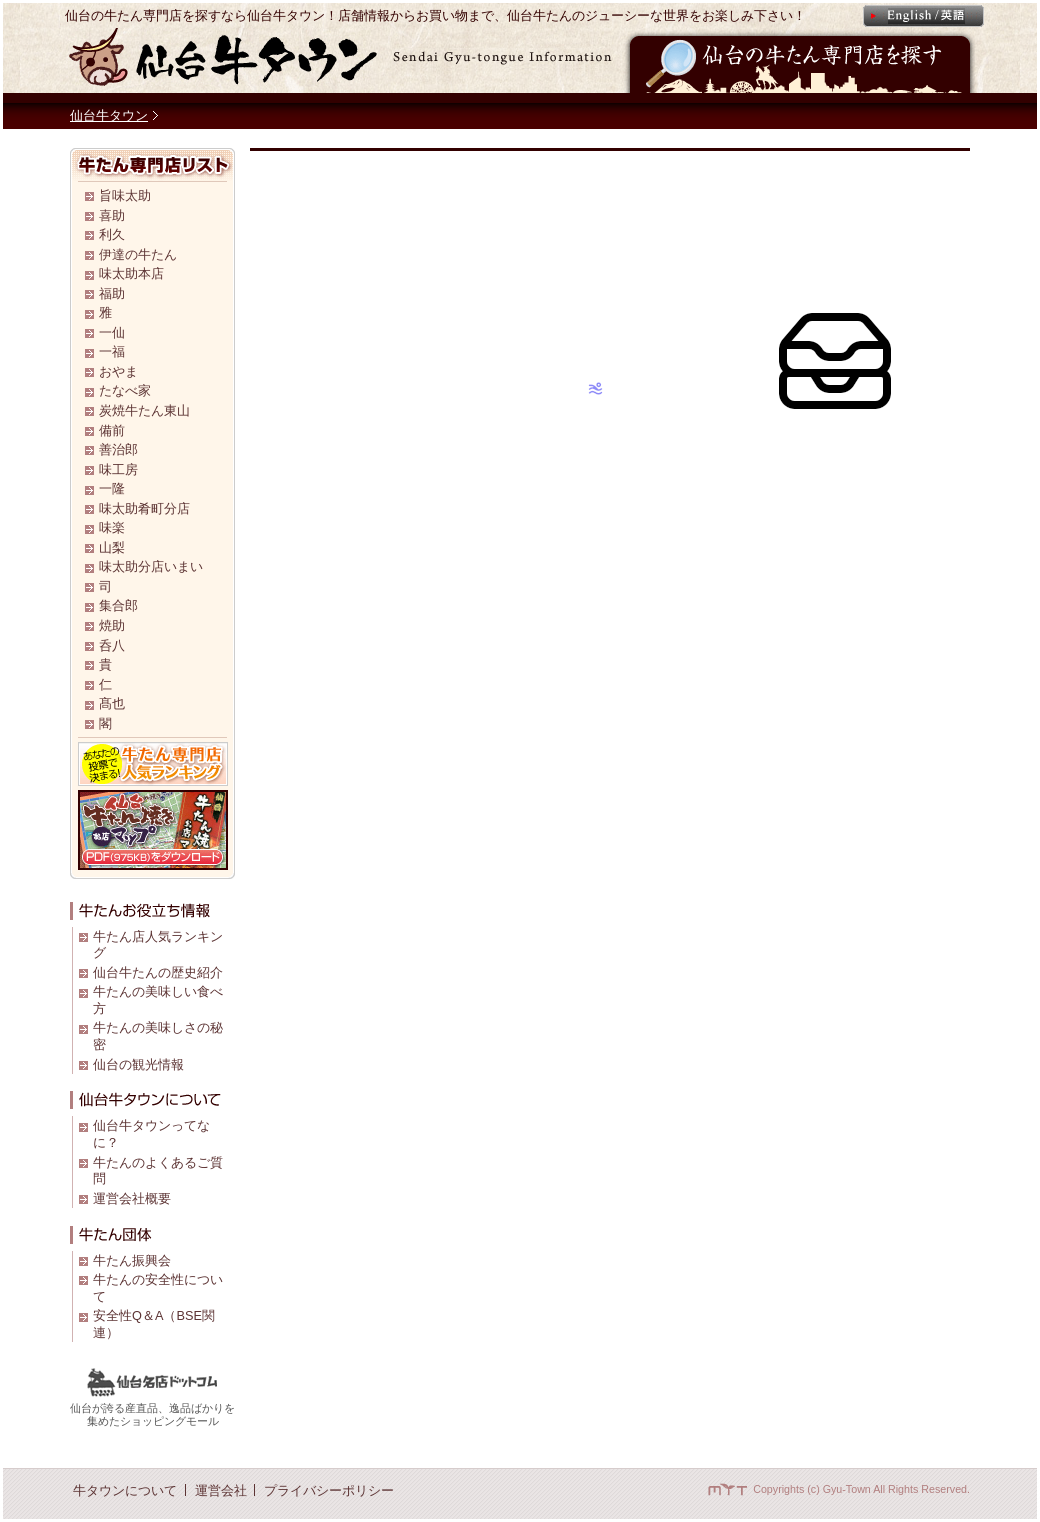 This screenshot has width=1040, height=1522. What do you see at coordinates (835, 361) in the screenshot?
I see `view all inboxes` at bounding box center [835, 361].